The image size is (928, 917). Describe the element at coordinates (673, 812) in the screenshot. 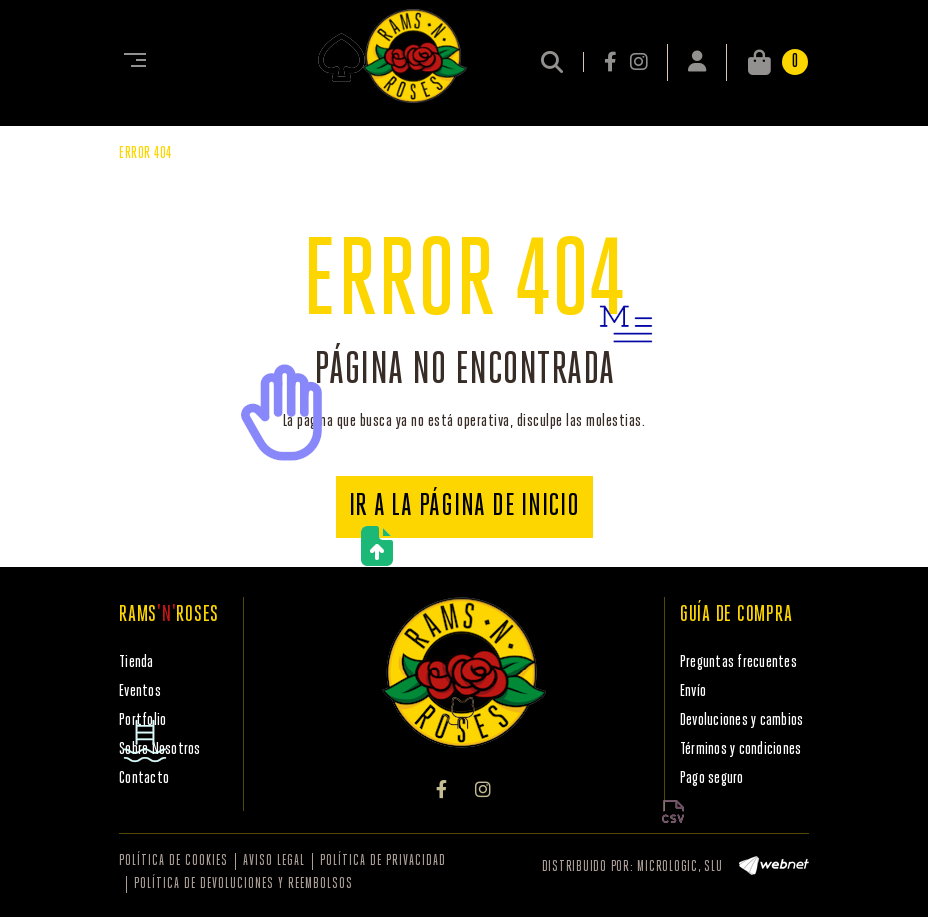

I see `open or view a CSV file` at that location.